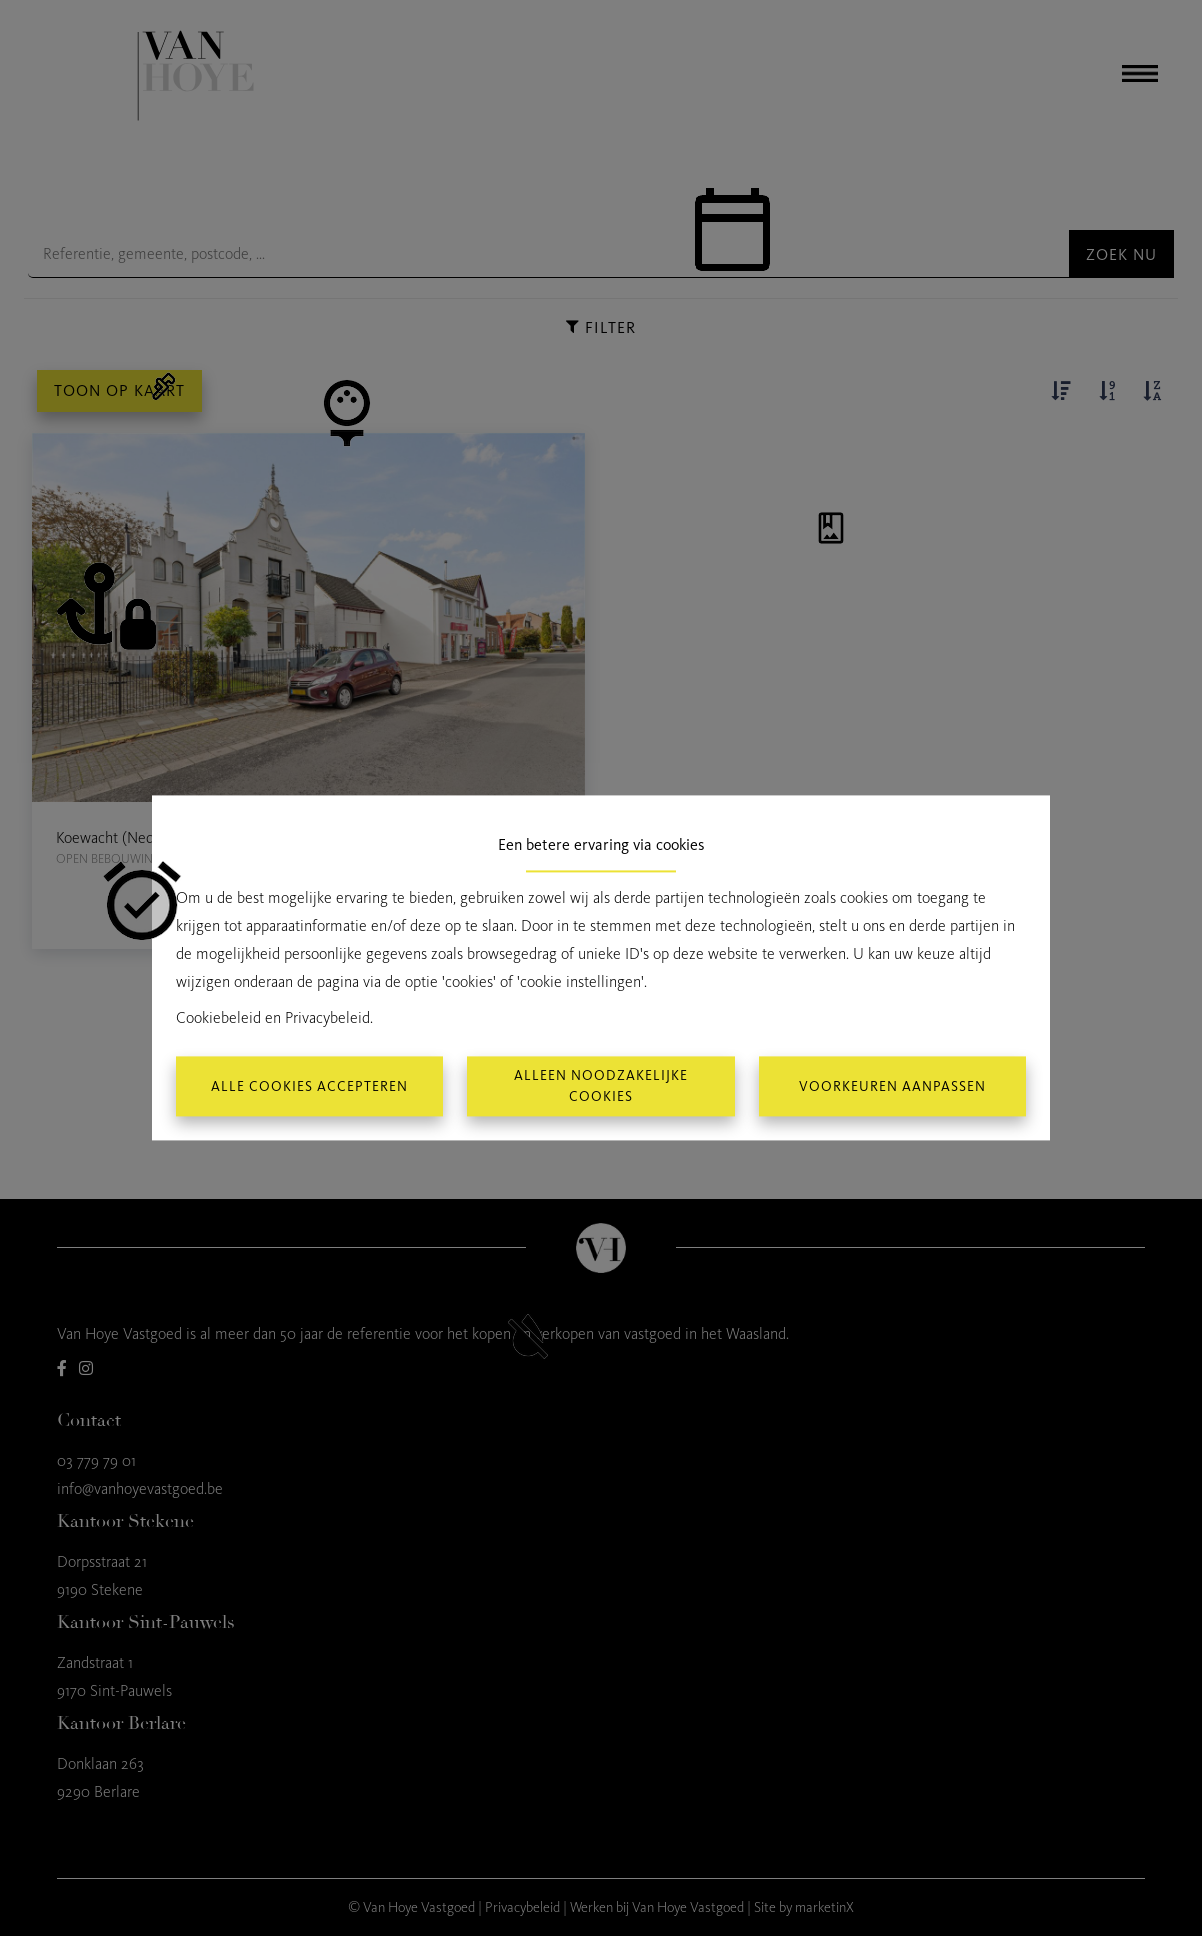 The width and height of the screenshot is (1202, 1936). What do you see at coordinates (347, 413) in the screenshot?
I see `access golf-related features or scores` at bounding box center [347, 413].